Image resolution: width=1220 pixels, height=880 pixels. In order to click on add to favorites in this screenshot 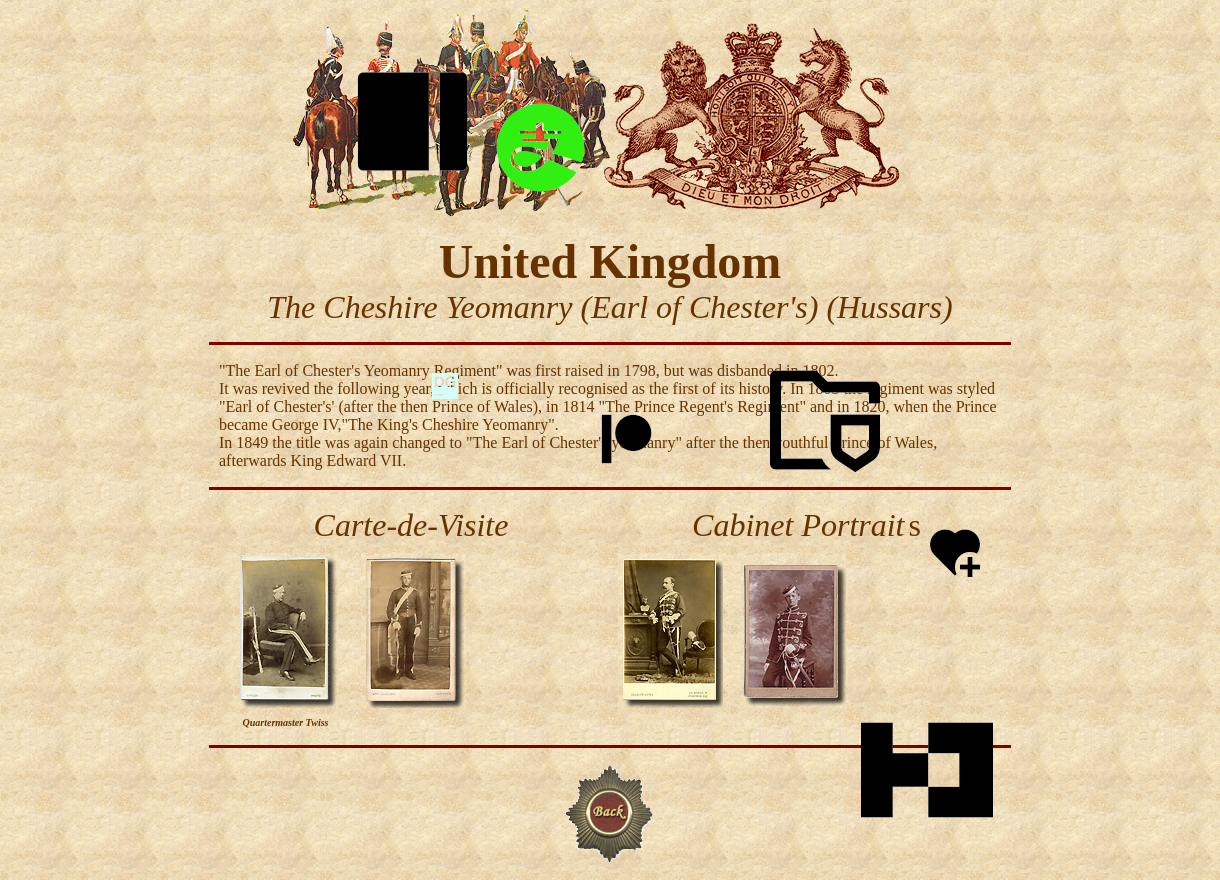, I will do `click(955, 552)`.